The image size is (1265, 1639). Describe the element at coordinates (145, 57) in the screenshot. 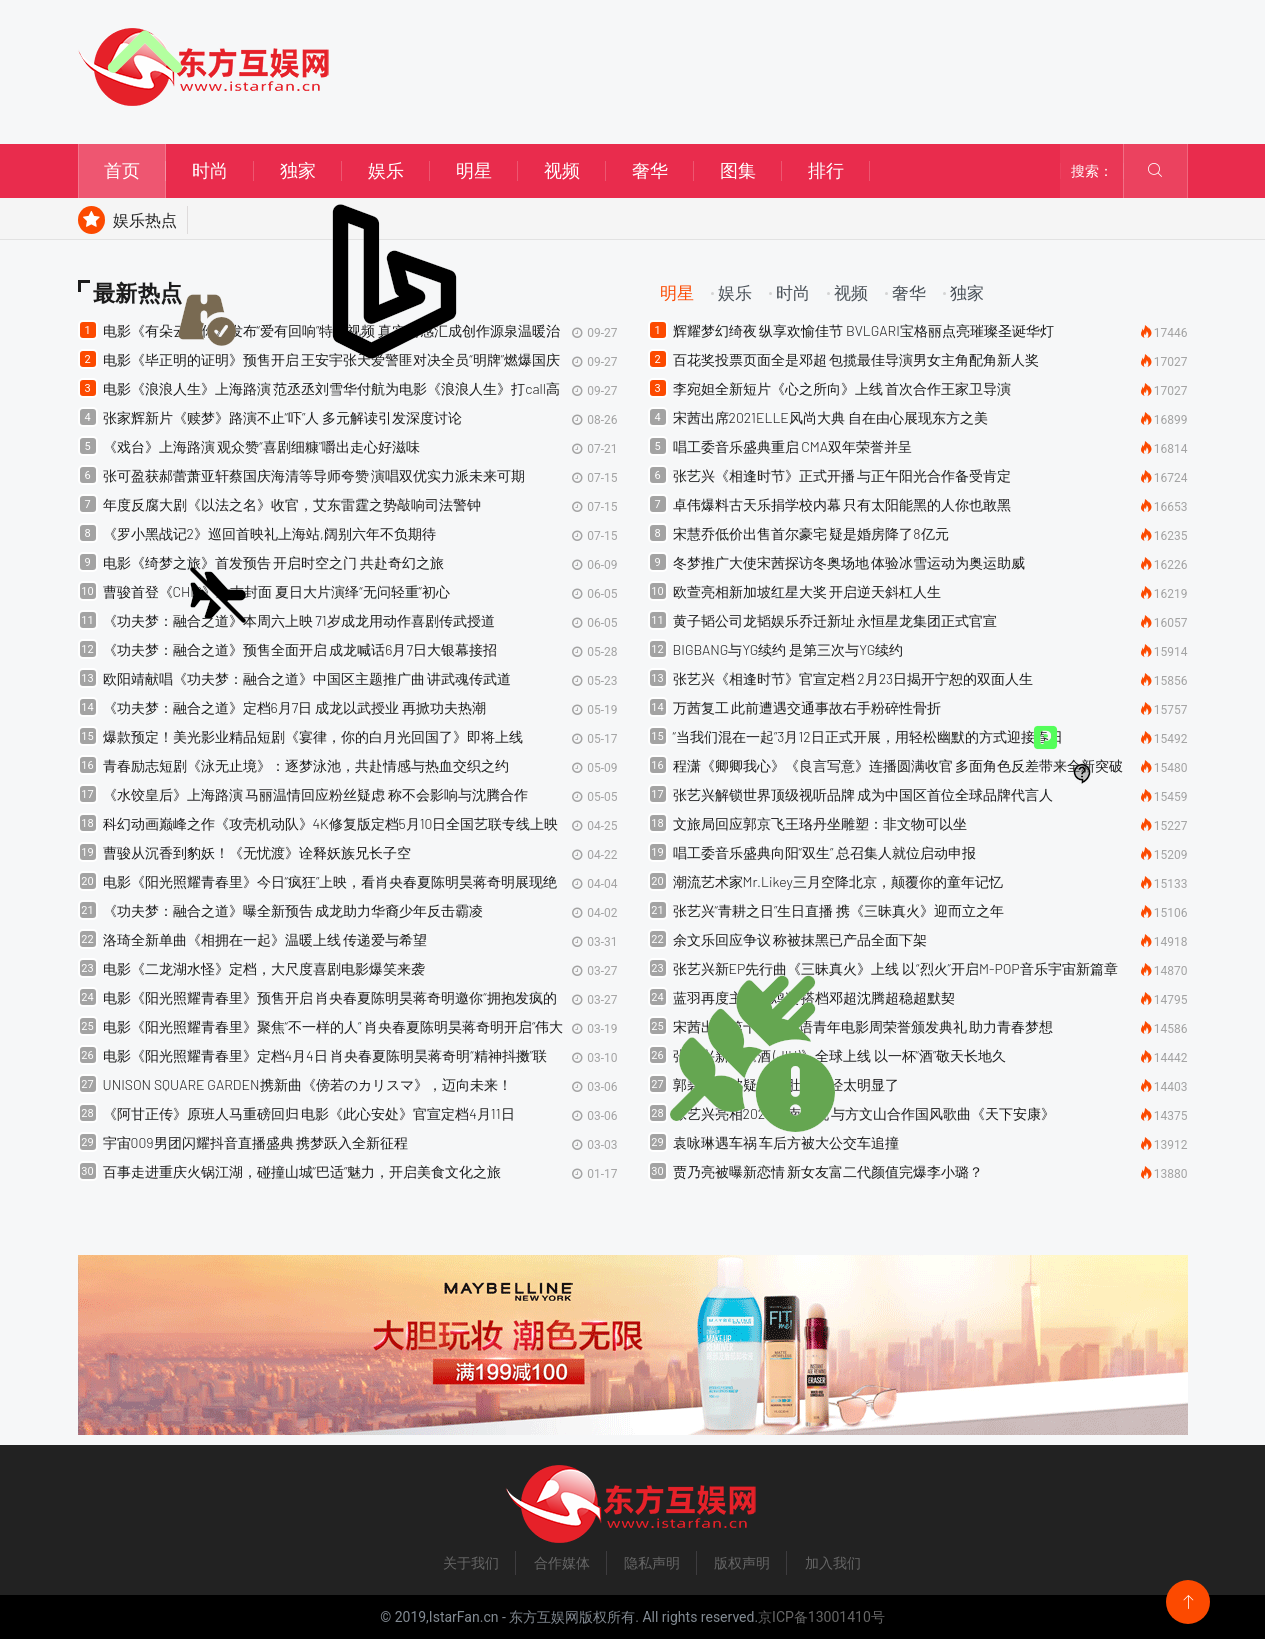

I see `collapse an expanded section` at that location.